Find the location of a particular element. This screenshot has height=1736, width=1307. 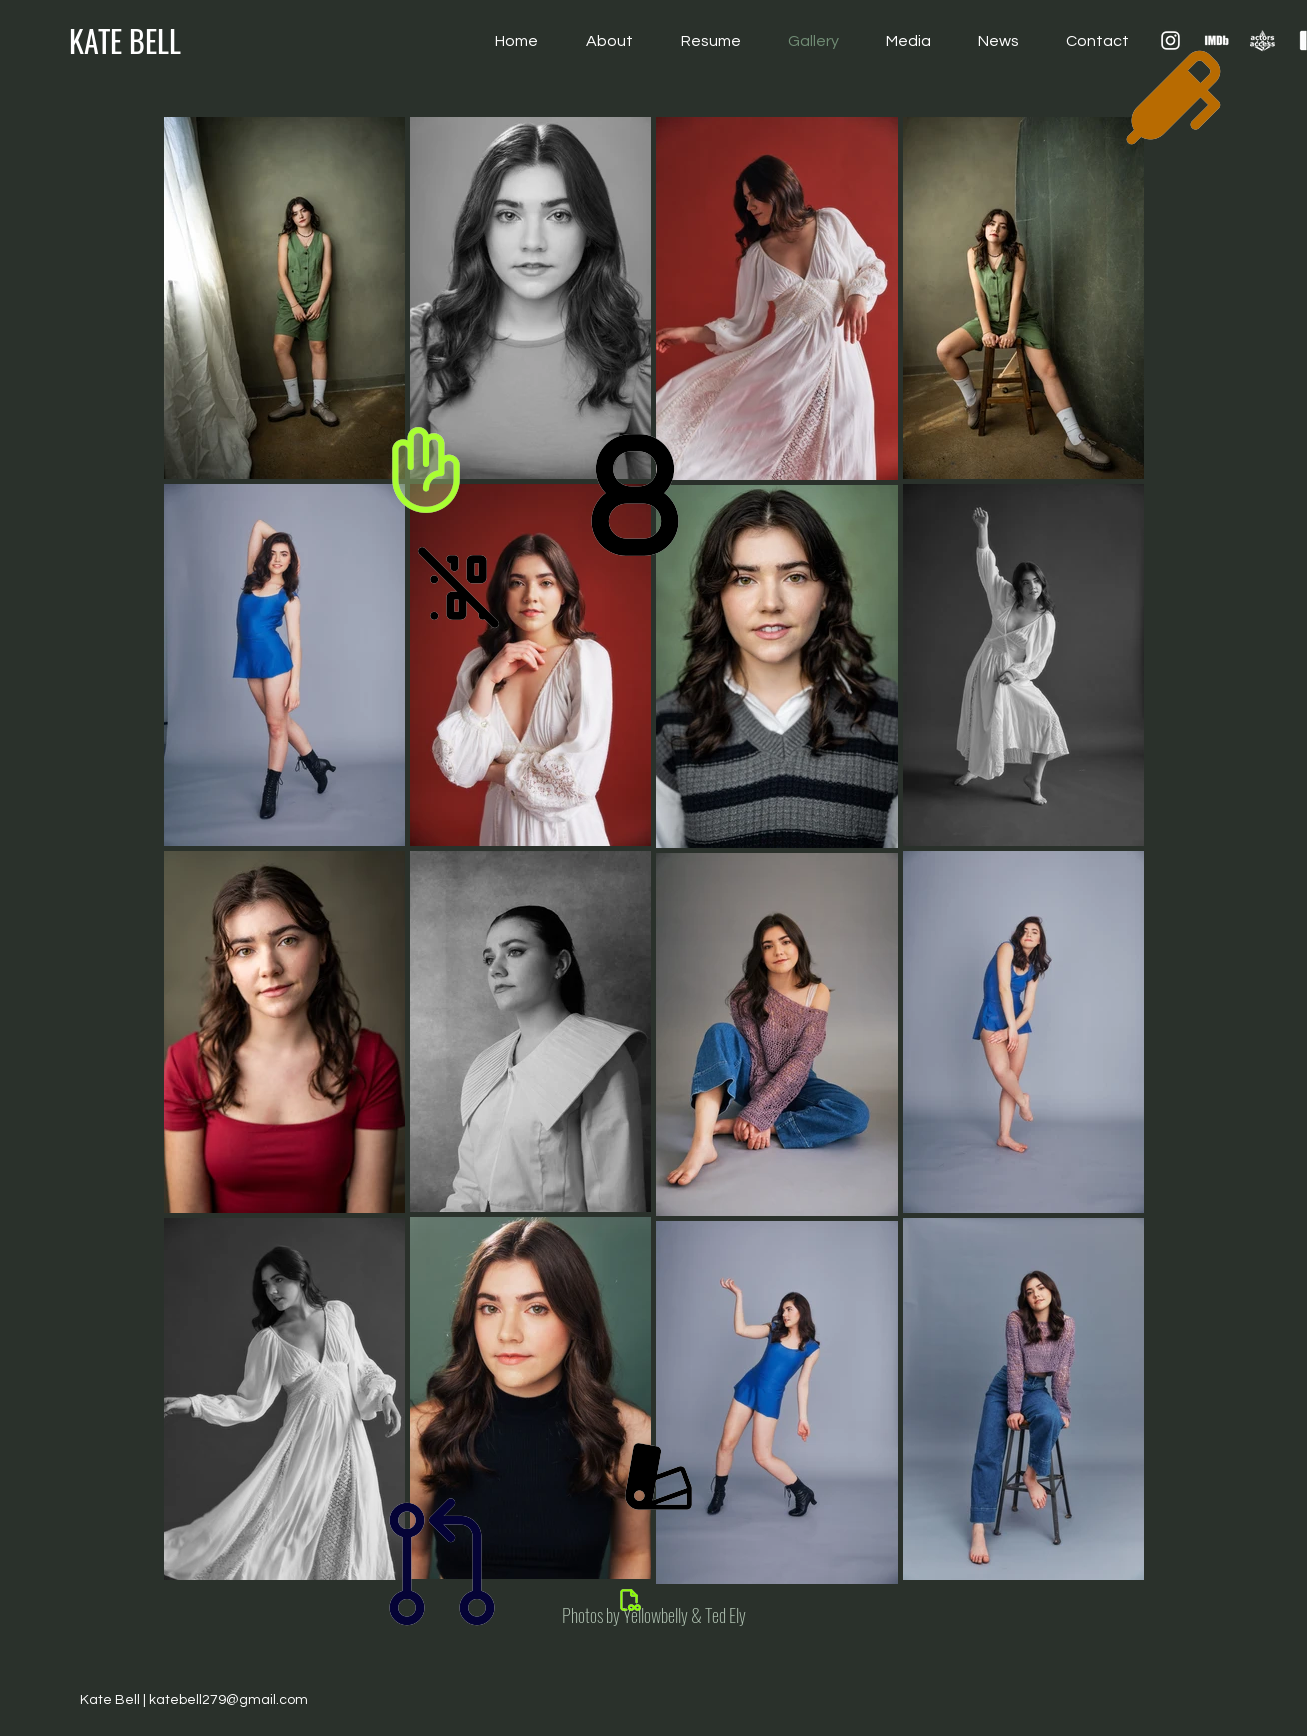

binary data or code view is disabled is located at coordinates (458, 587).